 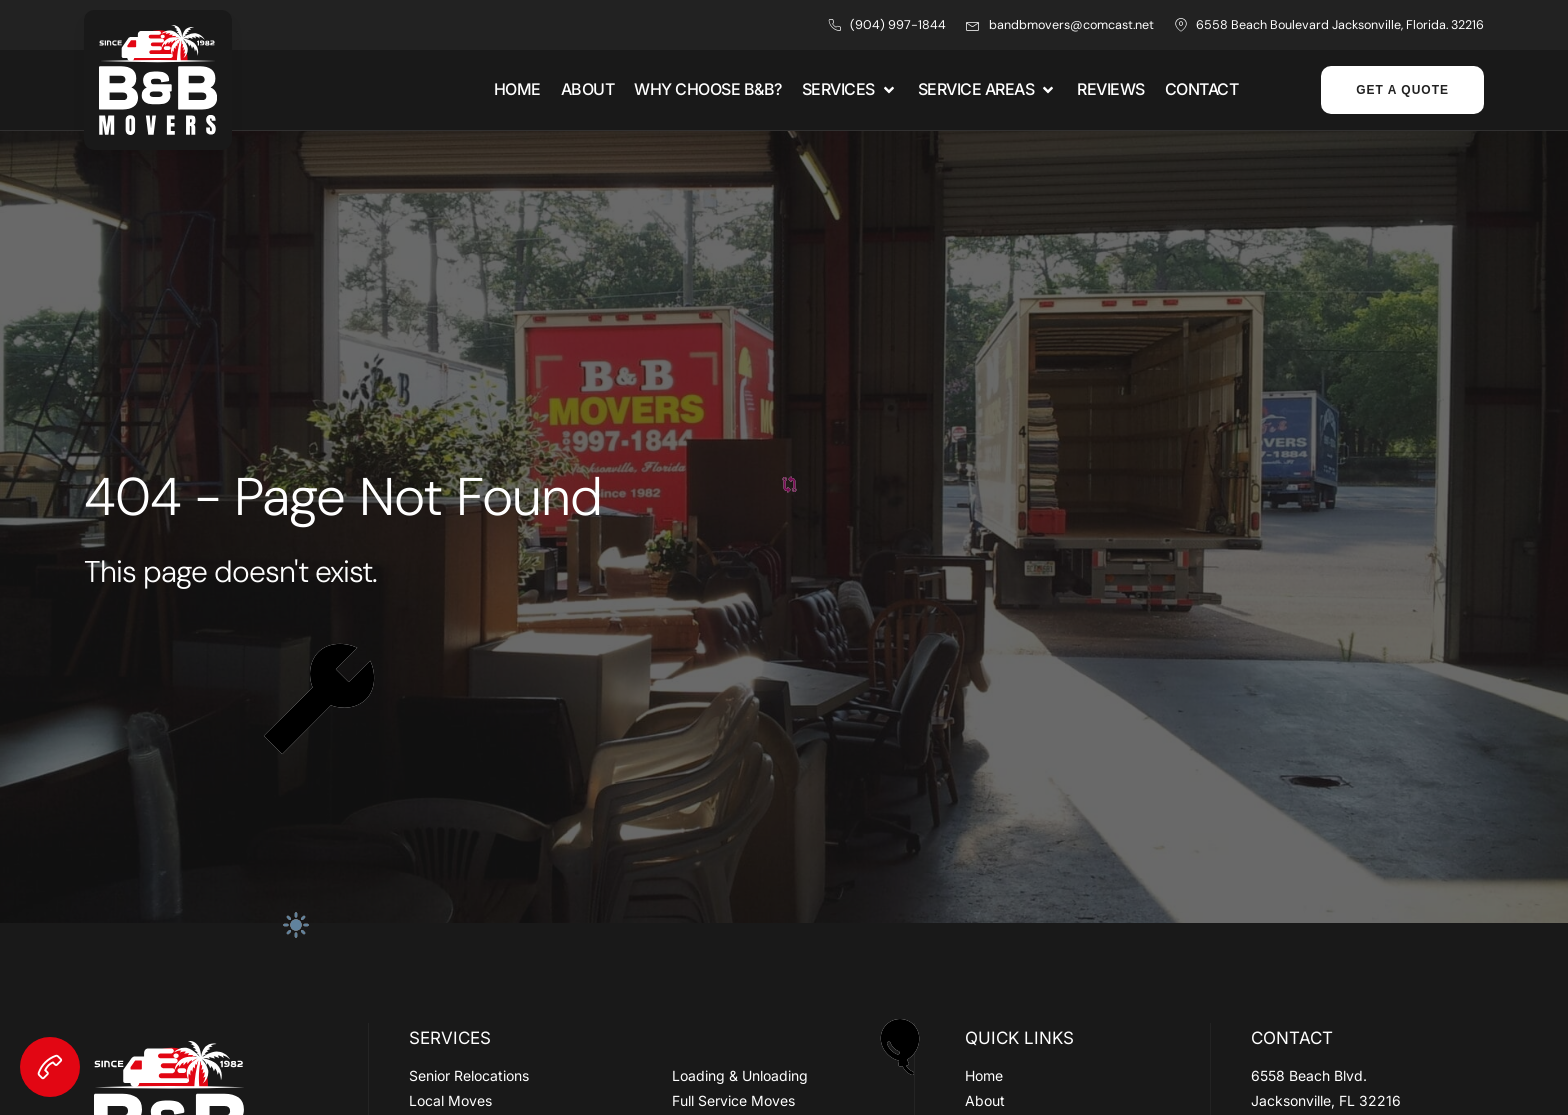 I want to click on compare branches or commits in version control, so click(x=789, y=484).